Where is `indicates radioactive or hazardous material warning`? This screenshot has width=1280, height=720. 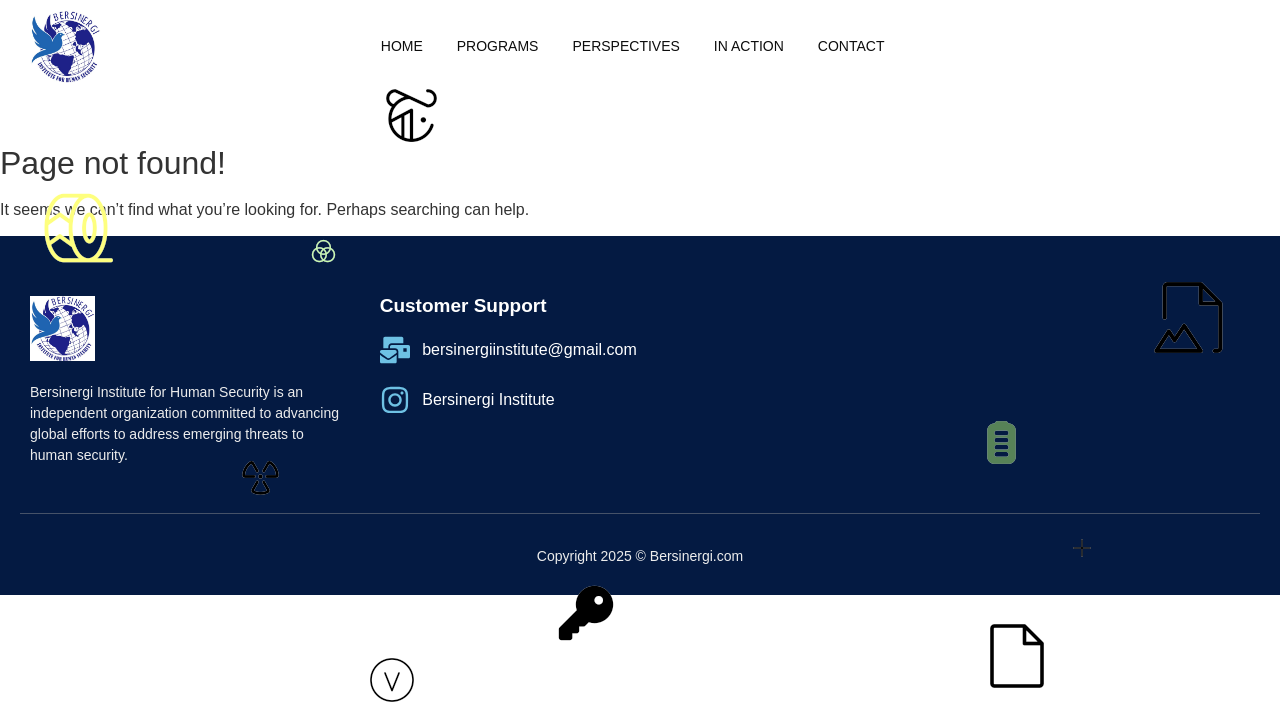 indicates radioactive or hazardous material warning is located at coordinates (260, 476).